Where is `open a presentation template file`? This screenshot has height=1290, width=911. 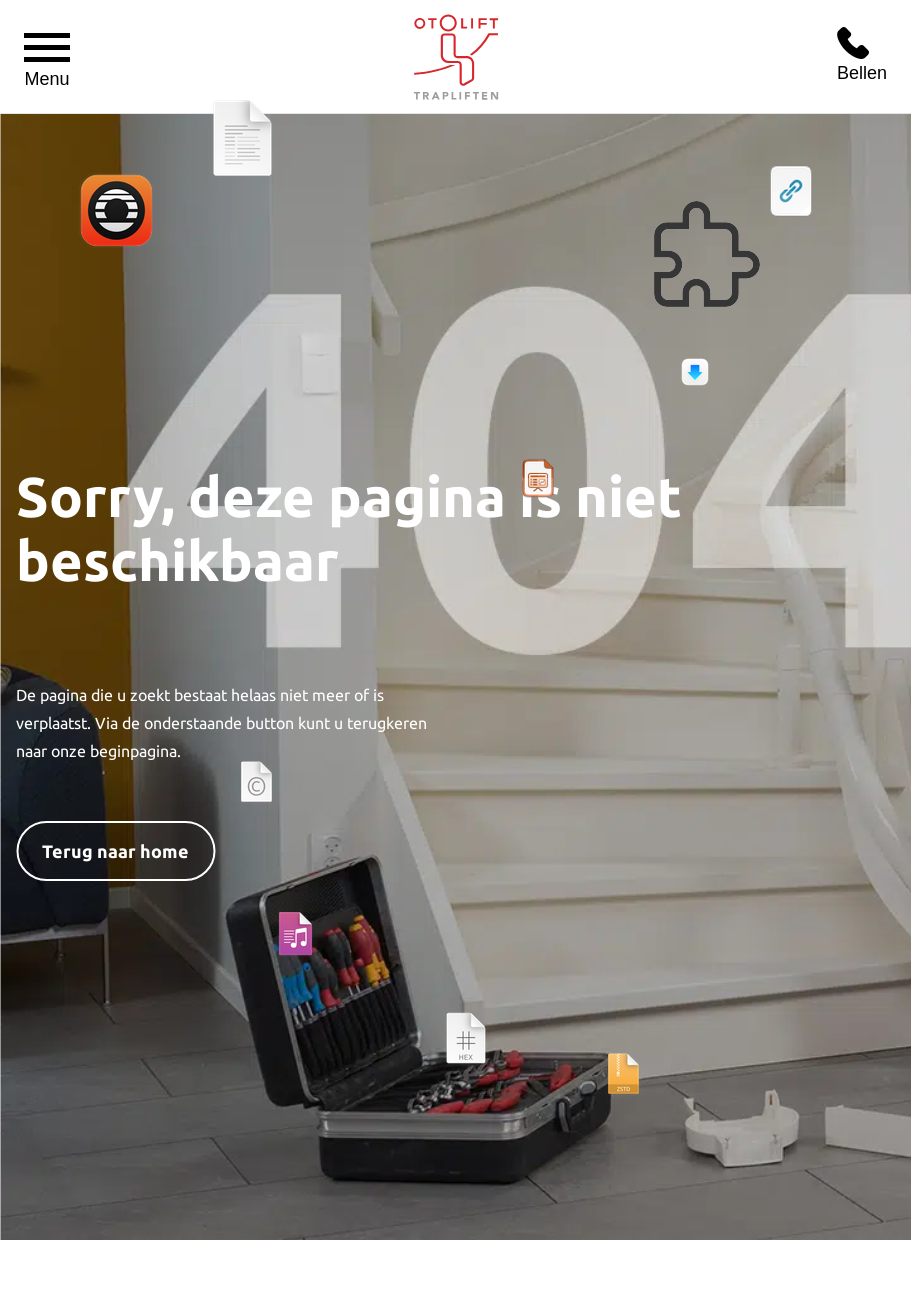
open a presentation template file is located at coordinates (538, 478).